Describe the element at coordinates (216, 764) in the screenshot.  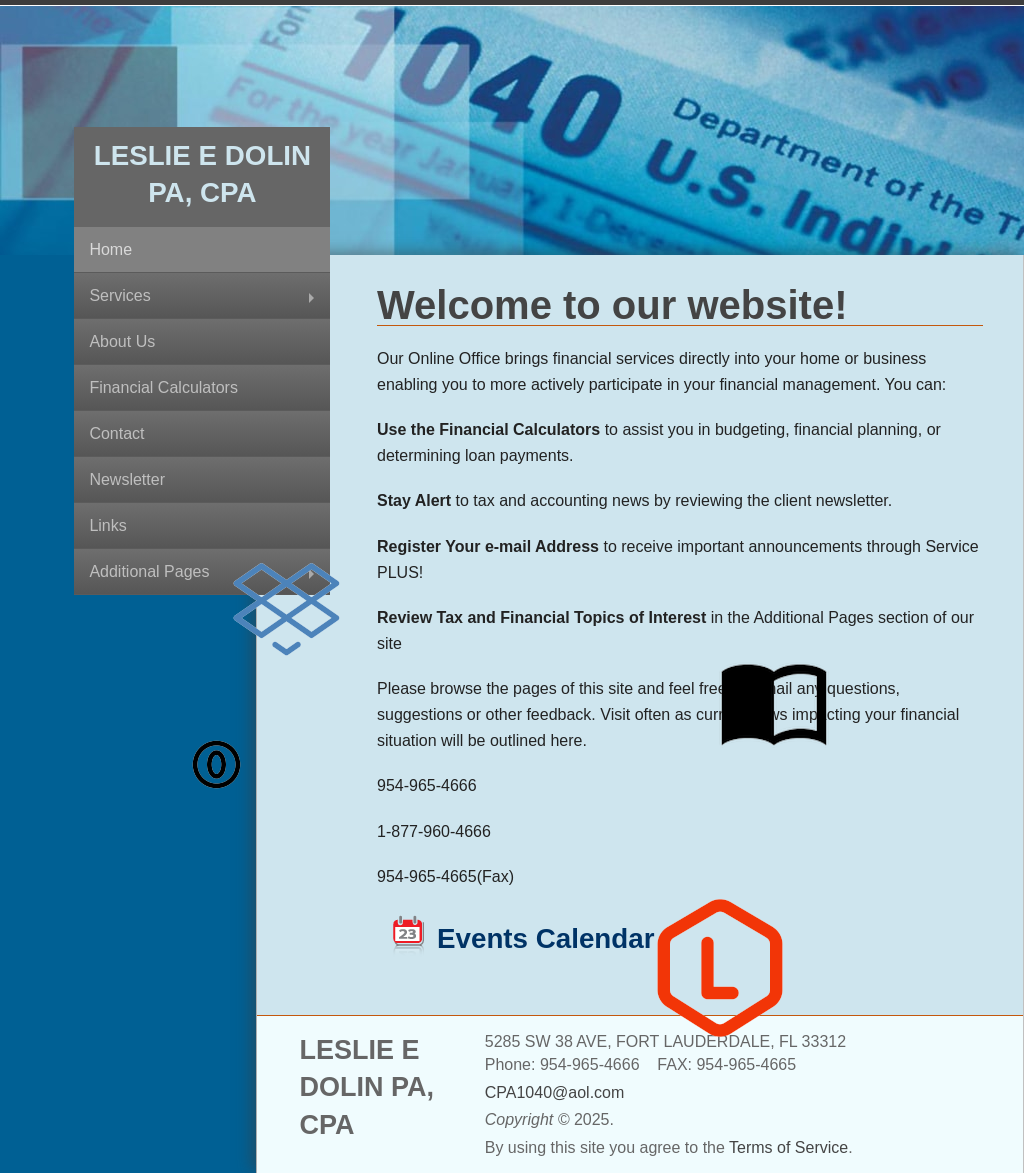
I see `open opera browser` at that location.